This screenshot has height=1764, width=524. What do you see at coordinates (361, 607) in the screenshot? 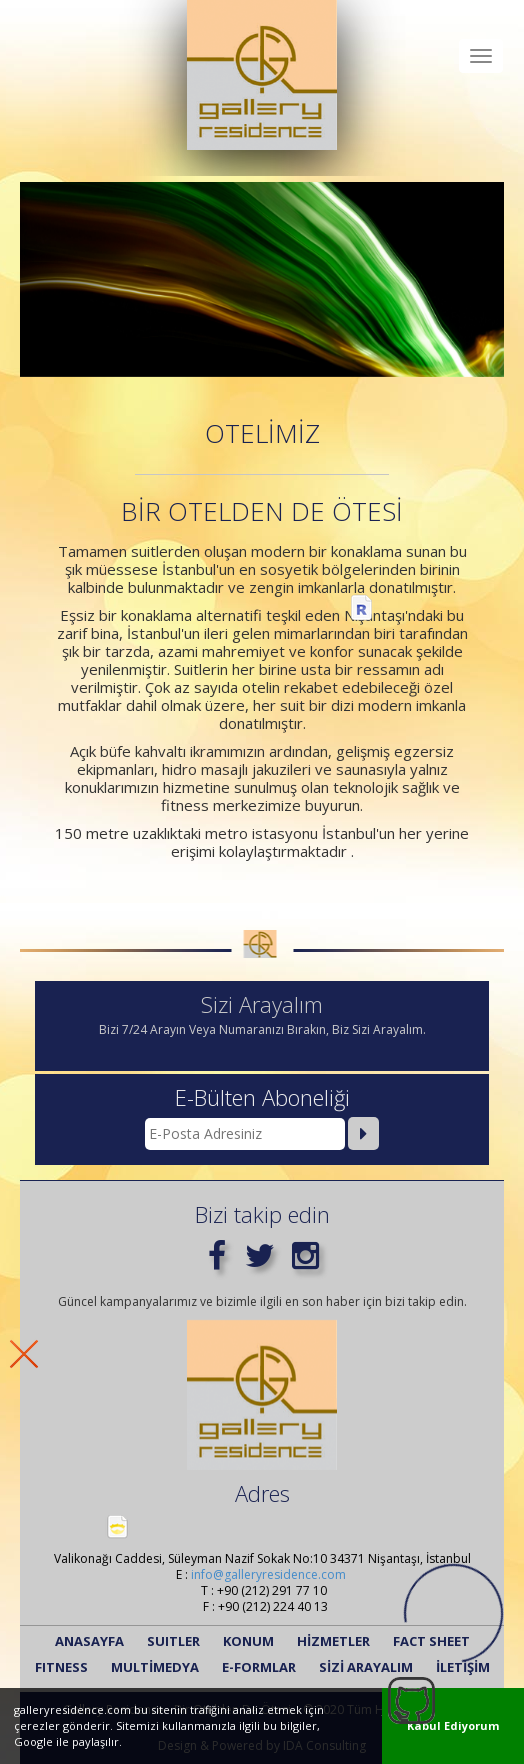
I see `an R programming language source file` at bounding box center [361, 607].